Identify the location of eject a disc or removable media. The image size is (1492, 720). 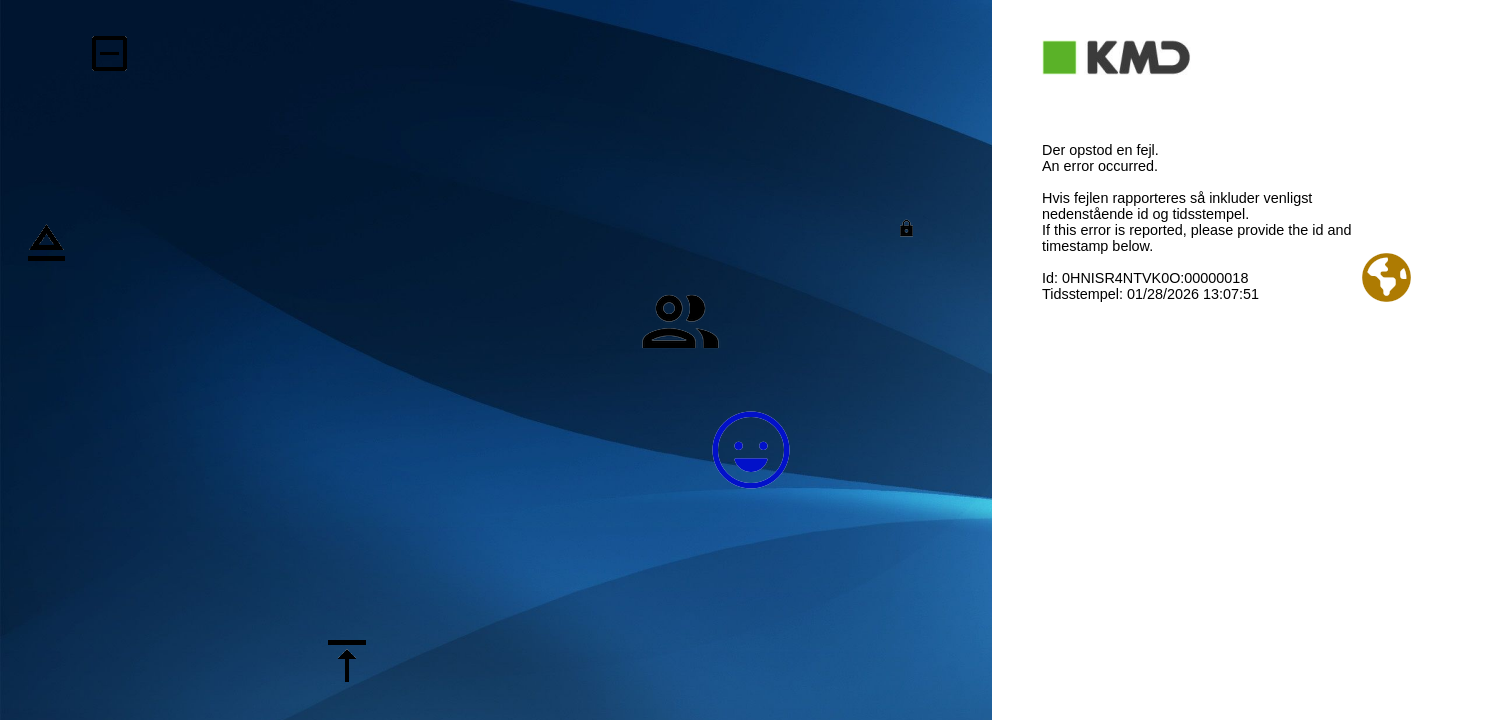
(46, 242).